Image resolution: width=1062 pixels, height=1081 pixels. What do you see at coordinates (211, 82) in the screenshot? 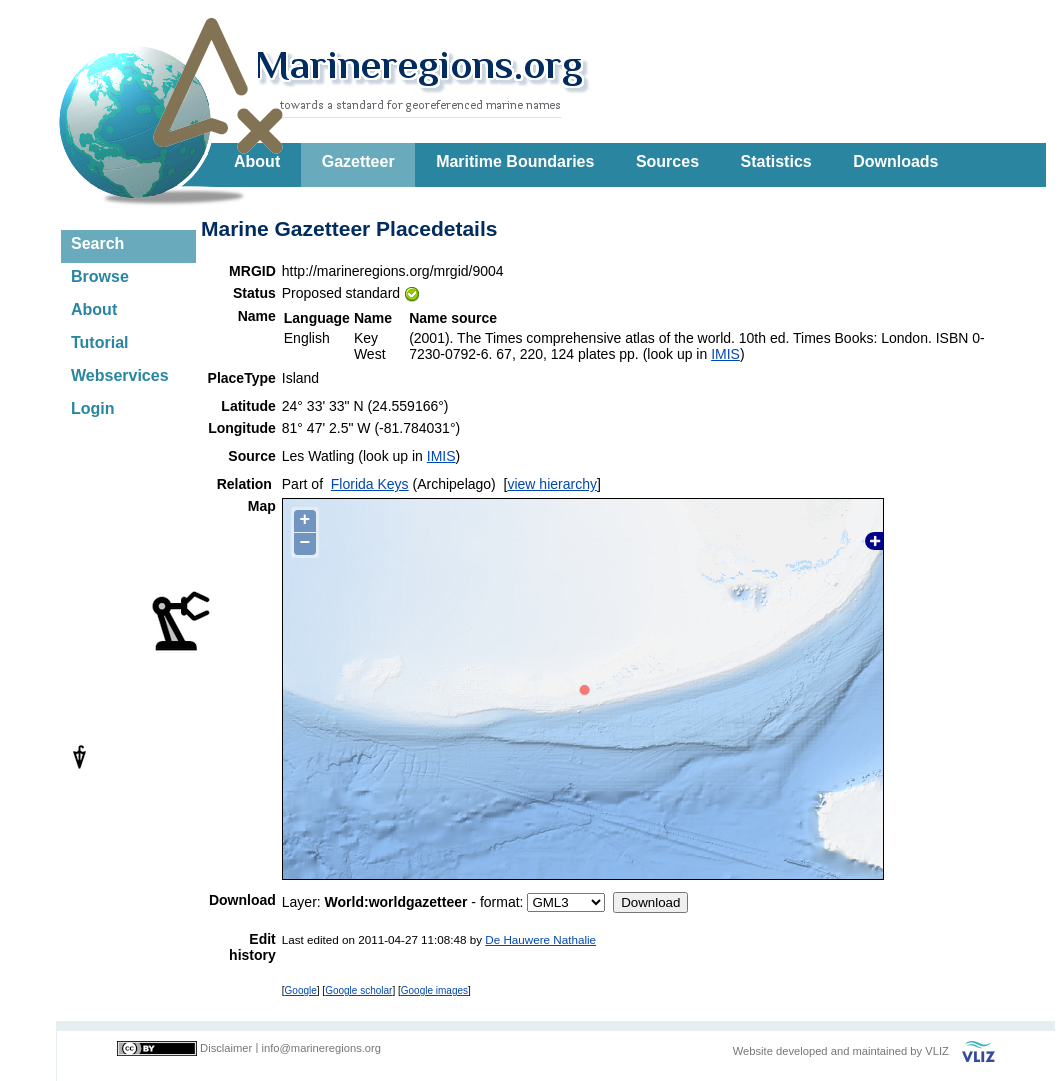
I see `disable navigation or GPS tracking` at bounding box center [211, 82].